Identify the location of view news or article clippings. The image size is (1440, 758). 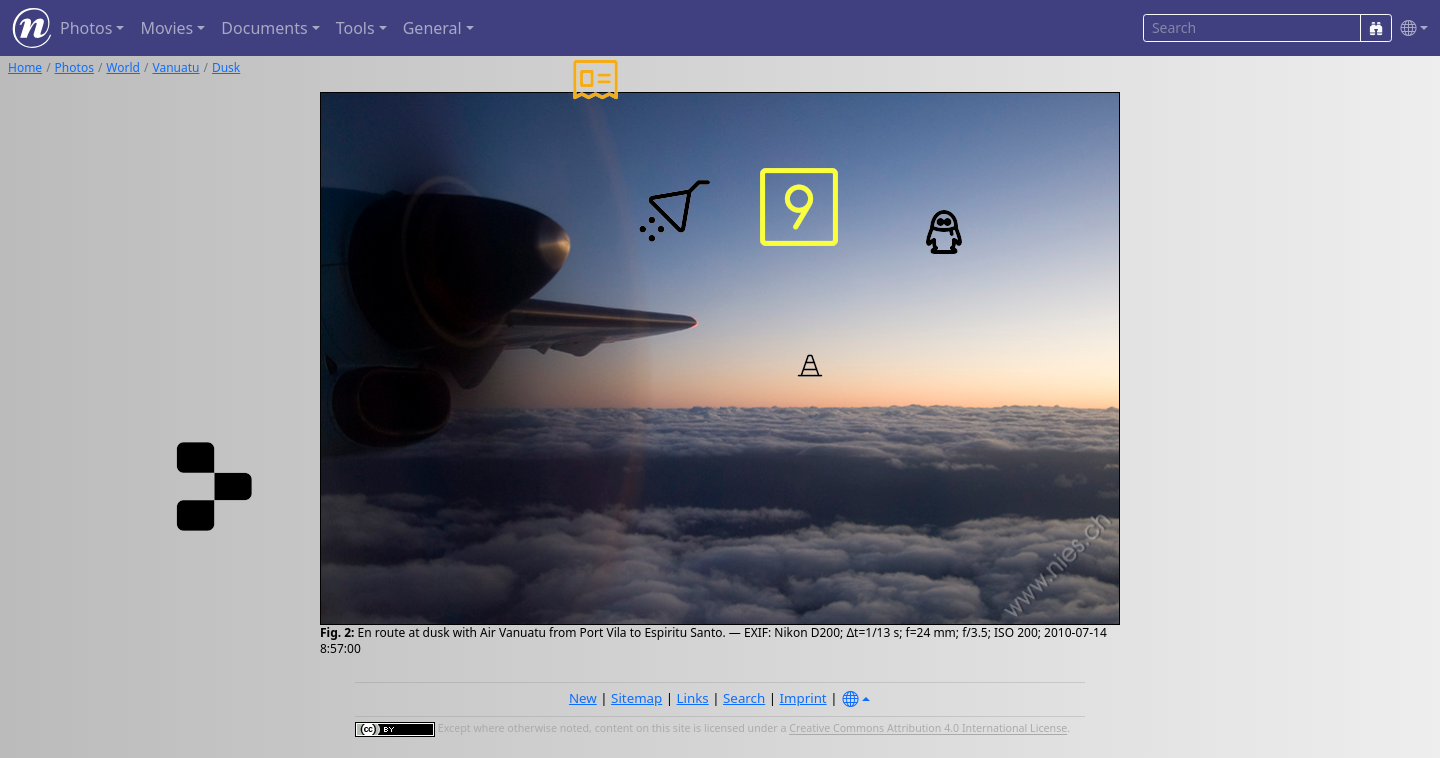
(595, 78).